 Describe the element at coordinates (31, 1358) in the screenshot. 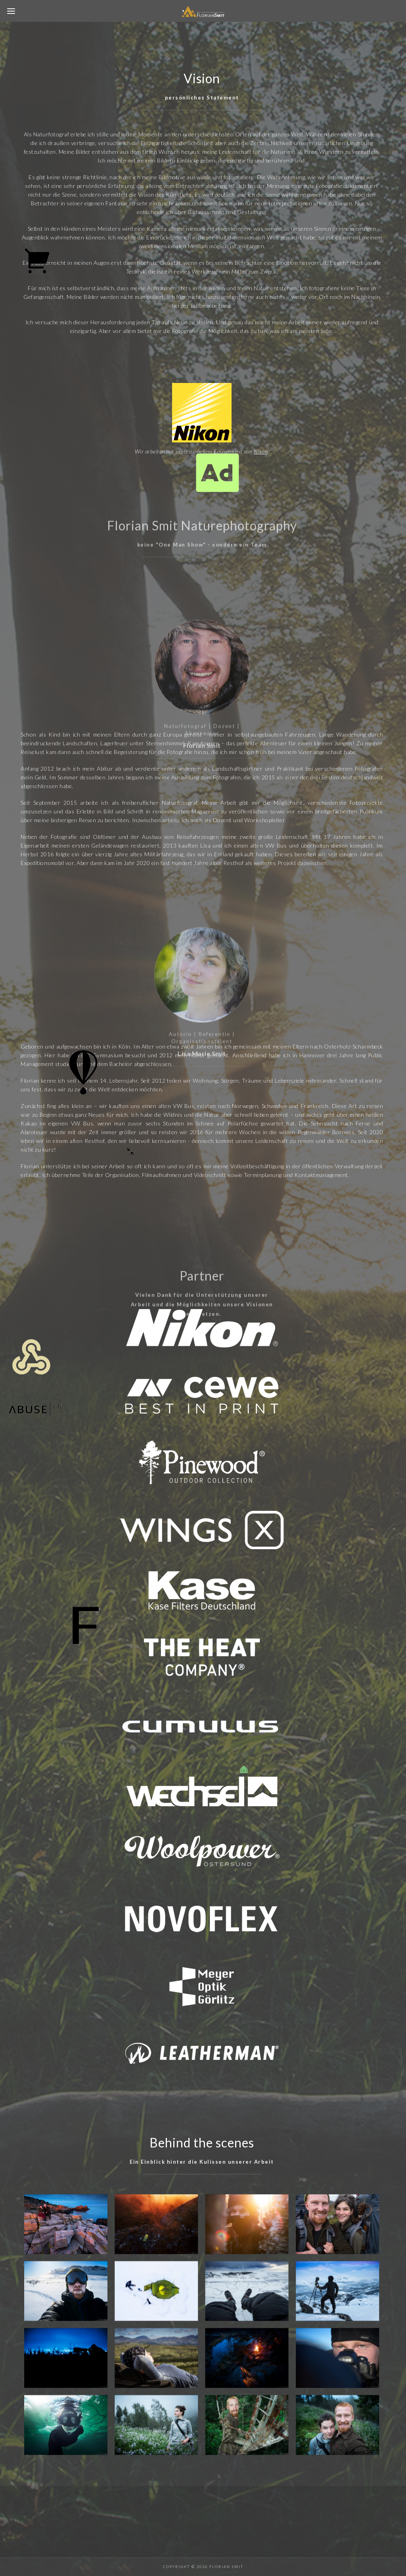

I see `configure webhook integrations` at that location.